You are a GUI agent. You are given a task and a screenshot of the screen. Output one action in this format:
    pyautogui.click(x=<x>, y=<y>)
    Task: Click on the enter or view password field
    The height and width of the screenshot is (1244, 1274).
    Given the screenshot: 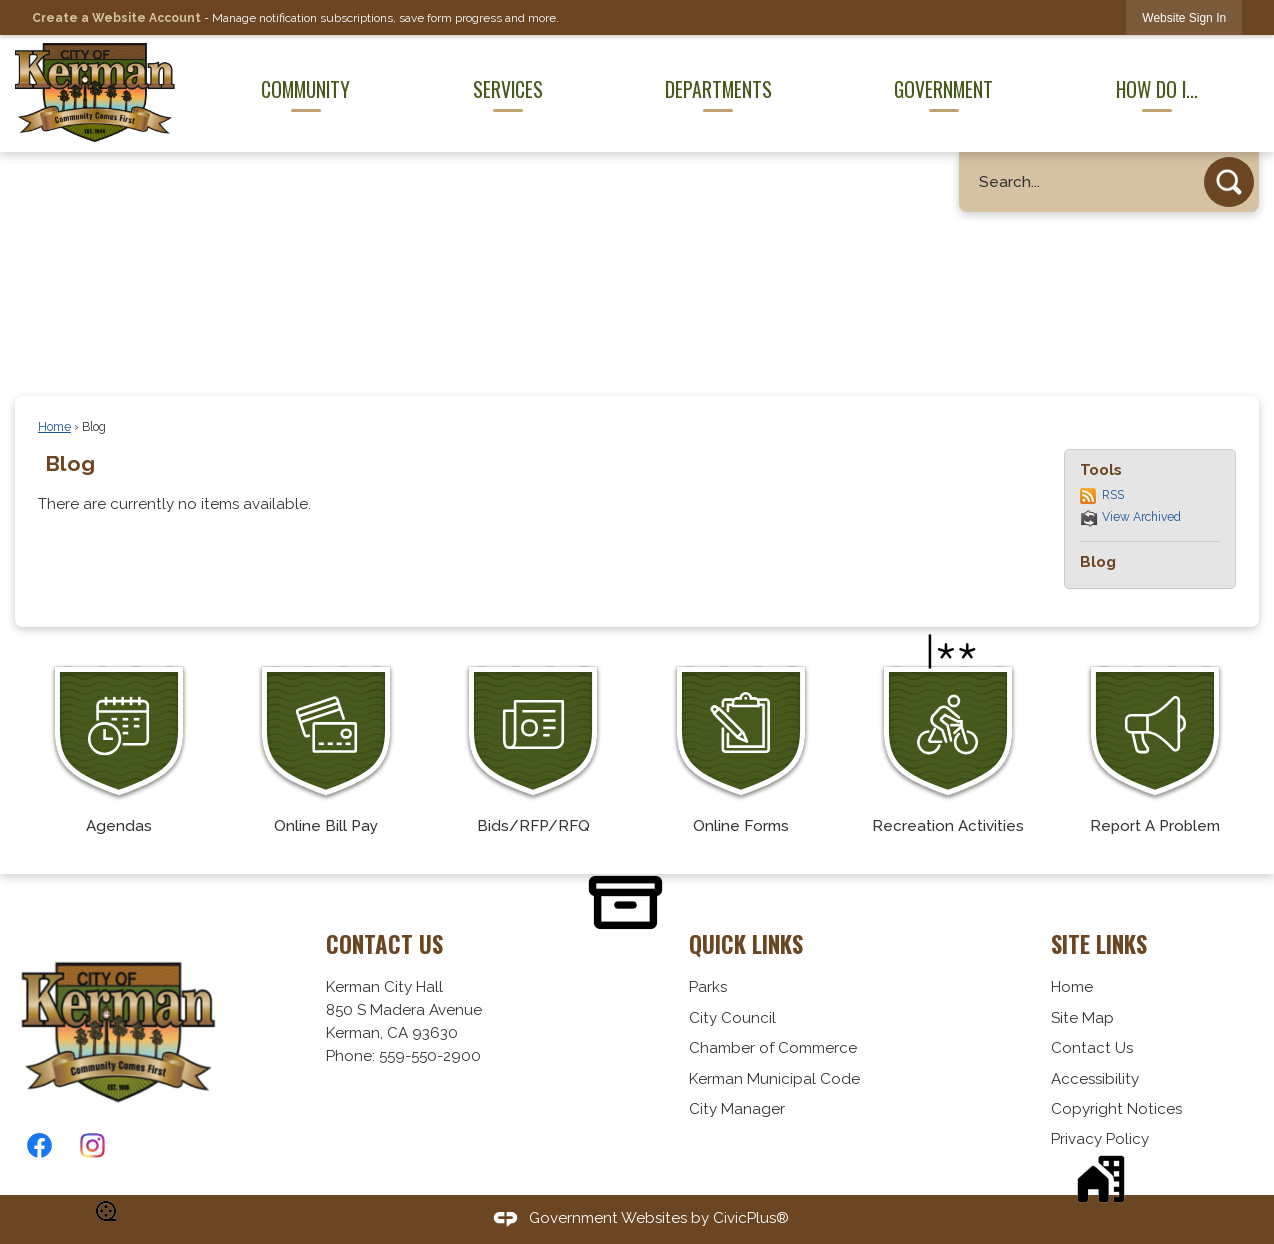 What is the action you would take?
    pyautogui.click(x=949, y=651)
    